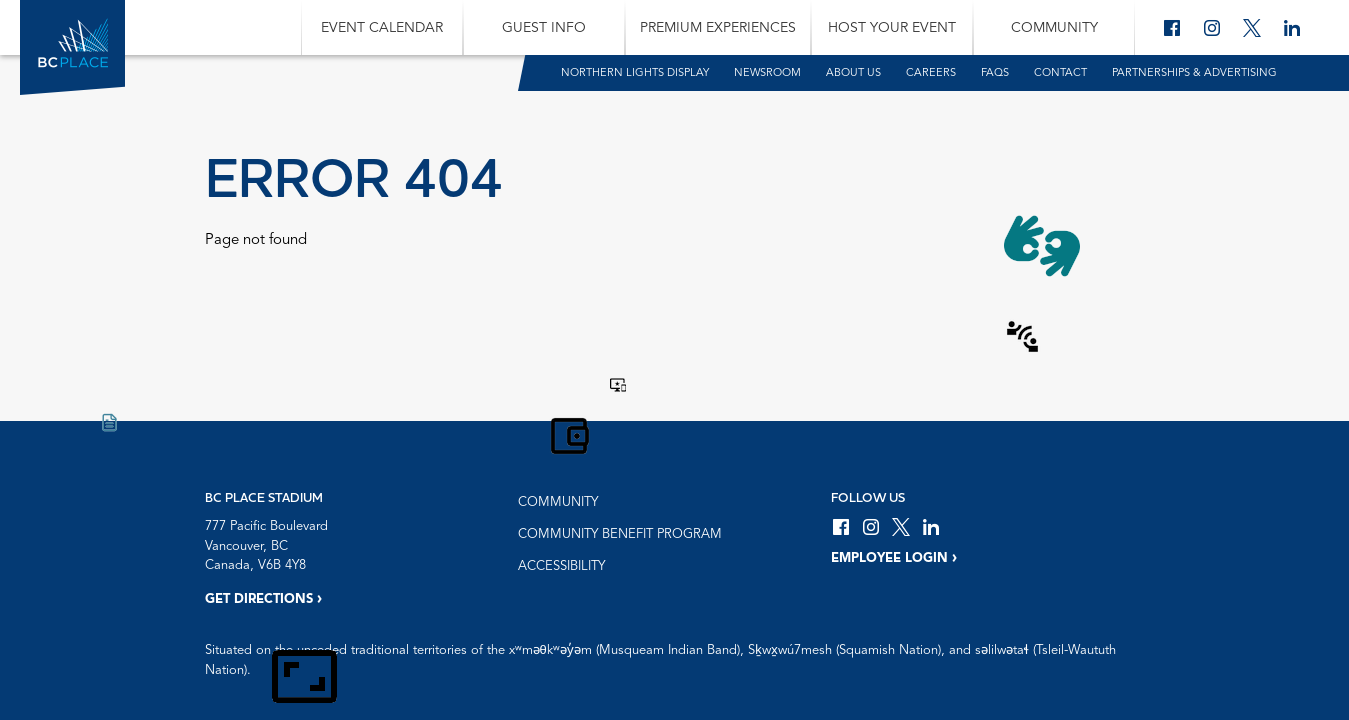 This screenshot has height=720, width=1349. I want to click on access your wallet or payment methods, so click(569, 436).